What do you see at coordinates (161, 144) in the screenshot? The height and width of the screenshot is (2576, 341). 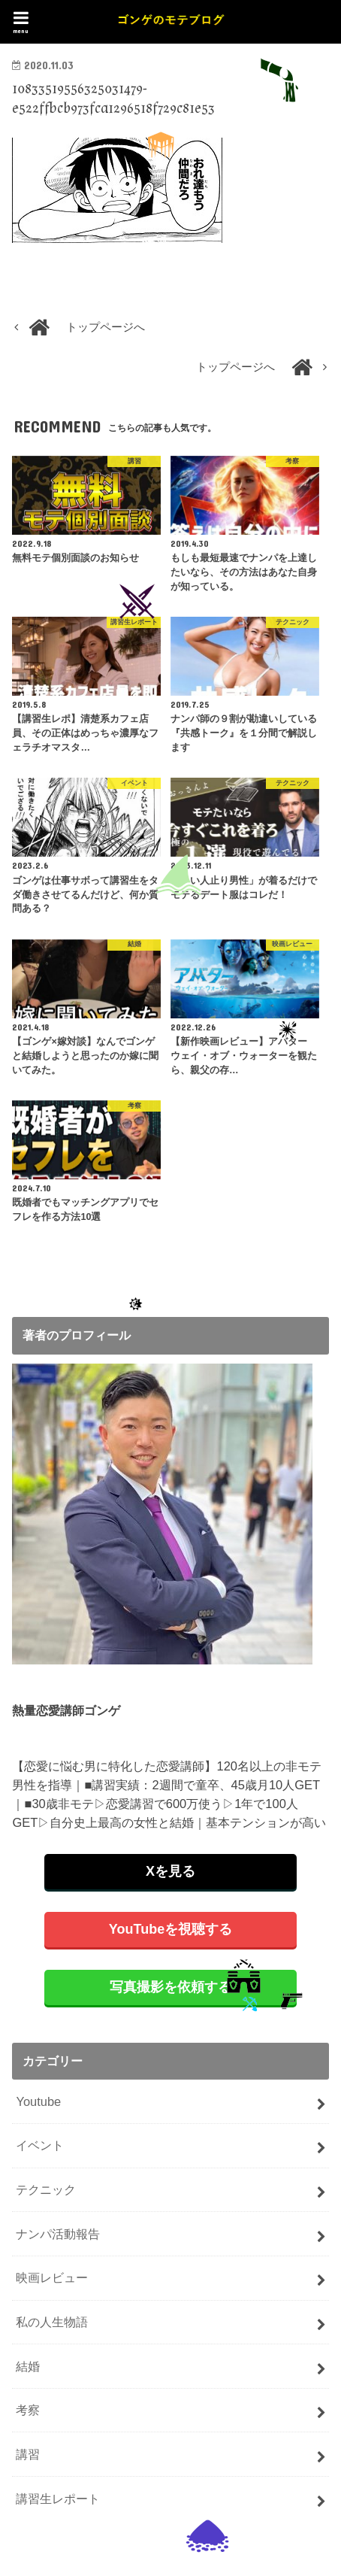 I see `indicates a frozen or locked item in gameplay` at bounding box center [161, 144].